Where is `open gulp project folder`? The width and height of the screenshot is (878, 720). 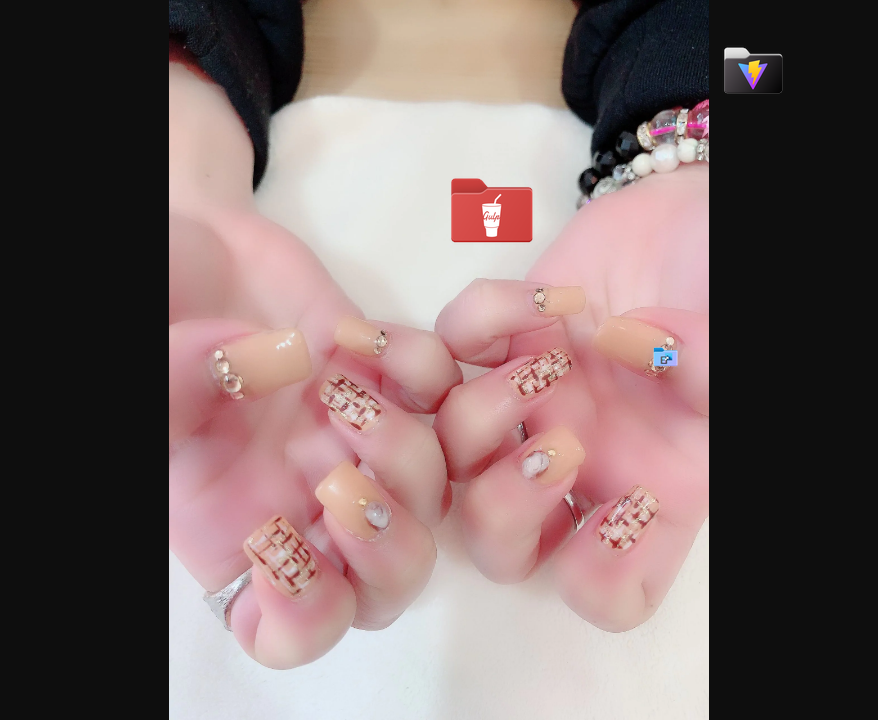
open gulp project folder is located at coordinates (491, 212).